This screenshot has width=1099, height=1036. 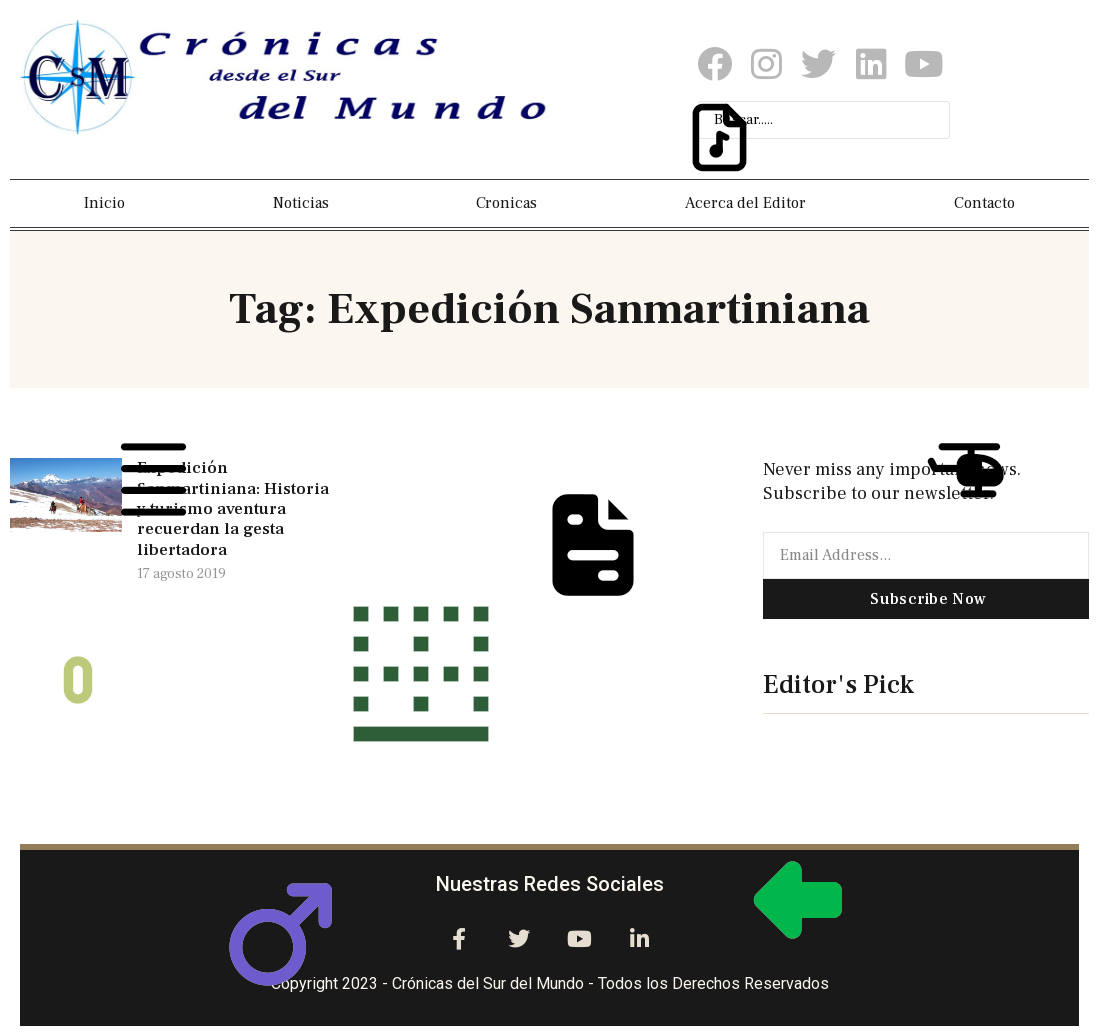 What do you see at coordinates (421, 674) in the screenshot?
I see `apply bottom border to selected cells` at bounding box center [421, 674].